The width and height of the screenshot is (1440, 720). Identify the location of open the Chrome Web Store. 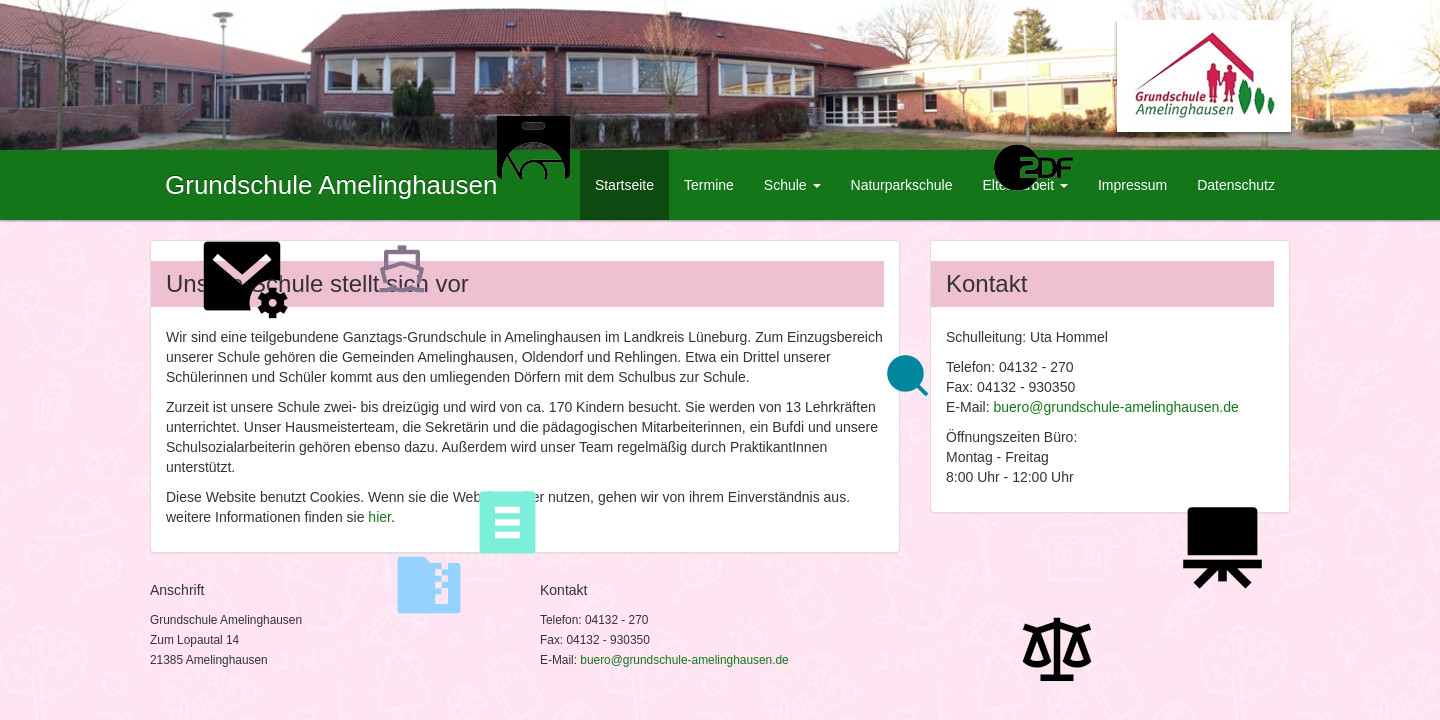
(533, 147).